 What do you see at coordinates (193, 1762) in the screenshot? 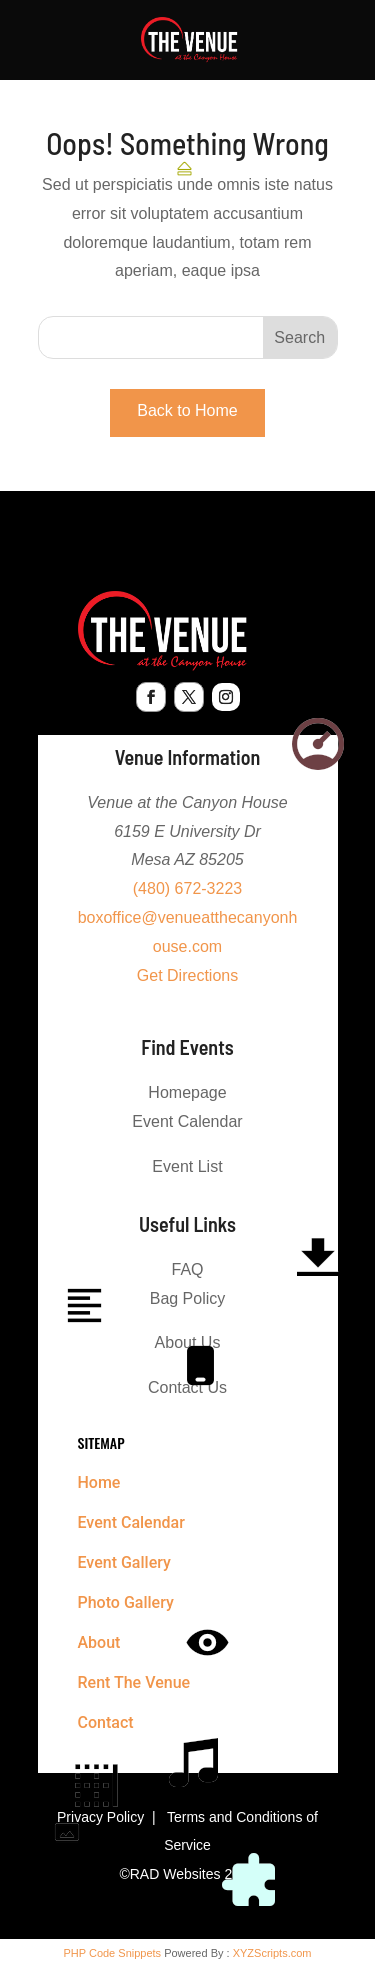
I see `access music library or player` at bounding box center [193, 1762].